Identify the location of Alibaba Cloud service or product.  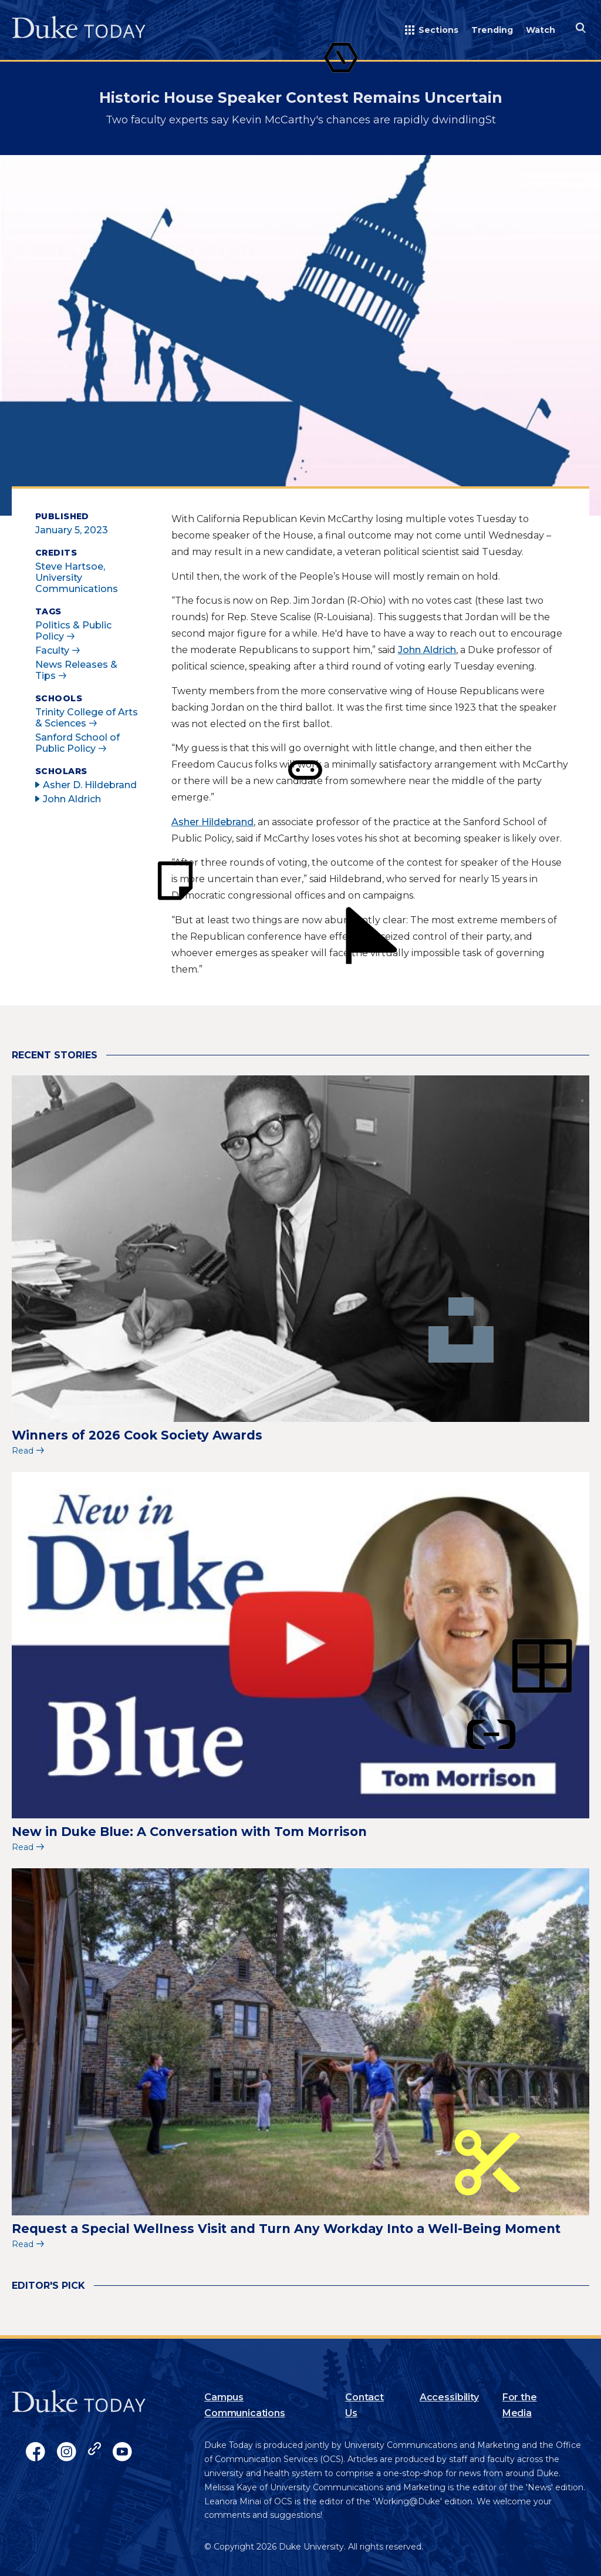
(491, 1734).